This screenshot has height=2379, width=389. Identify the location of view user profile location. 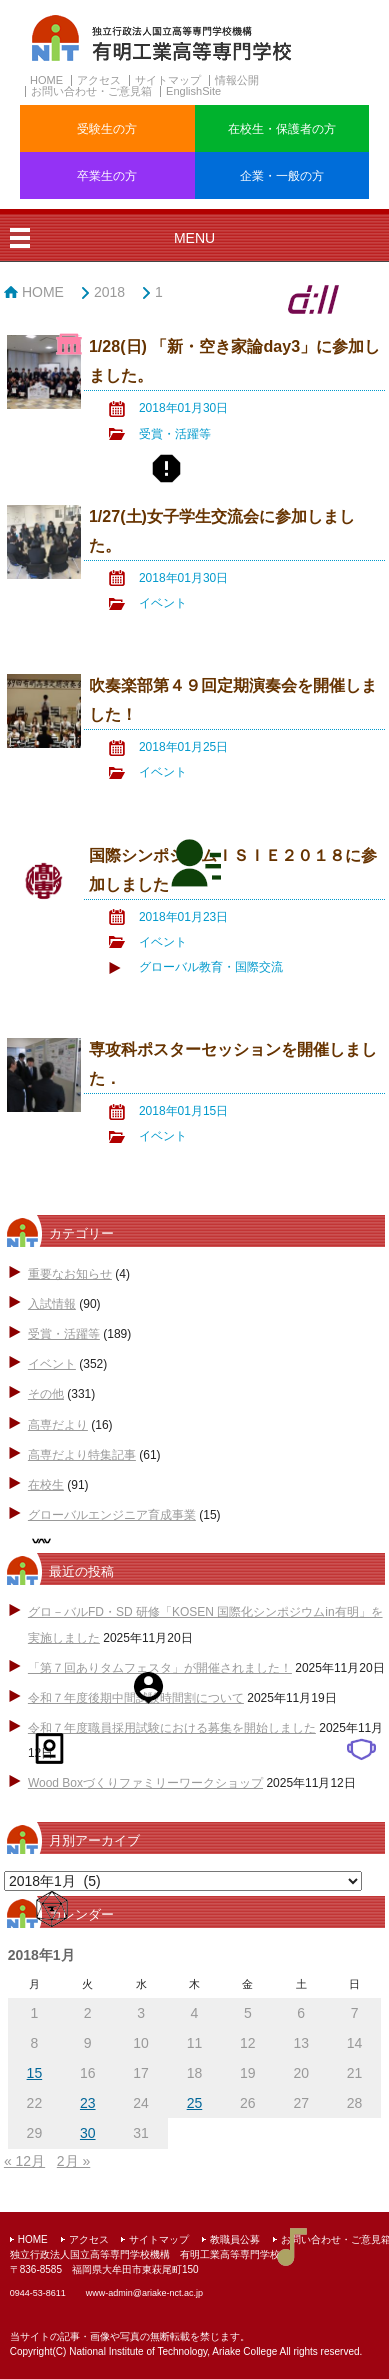
(148, 1686).